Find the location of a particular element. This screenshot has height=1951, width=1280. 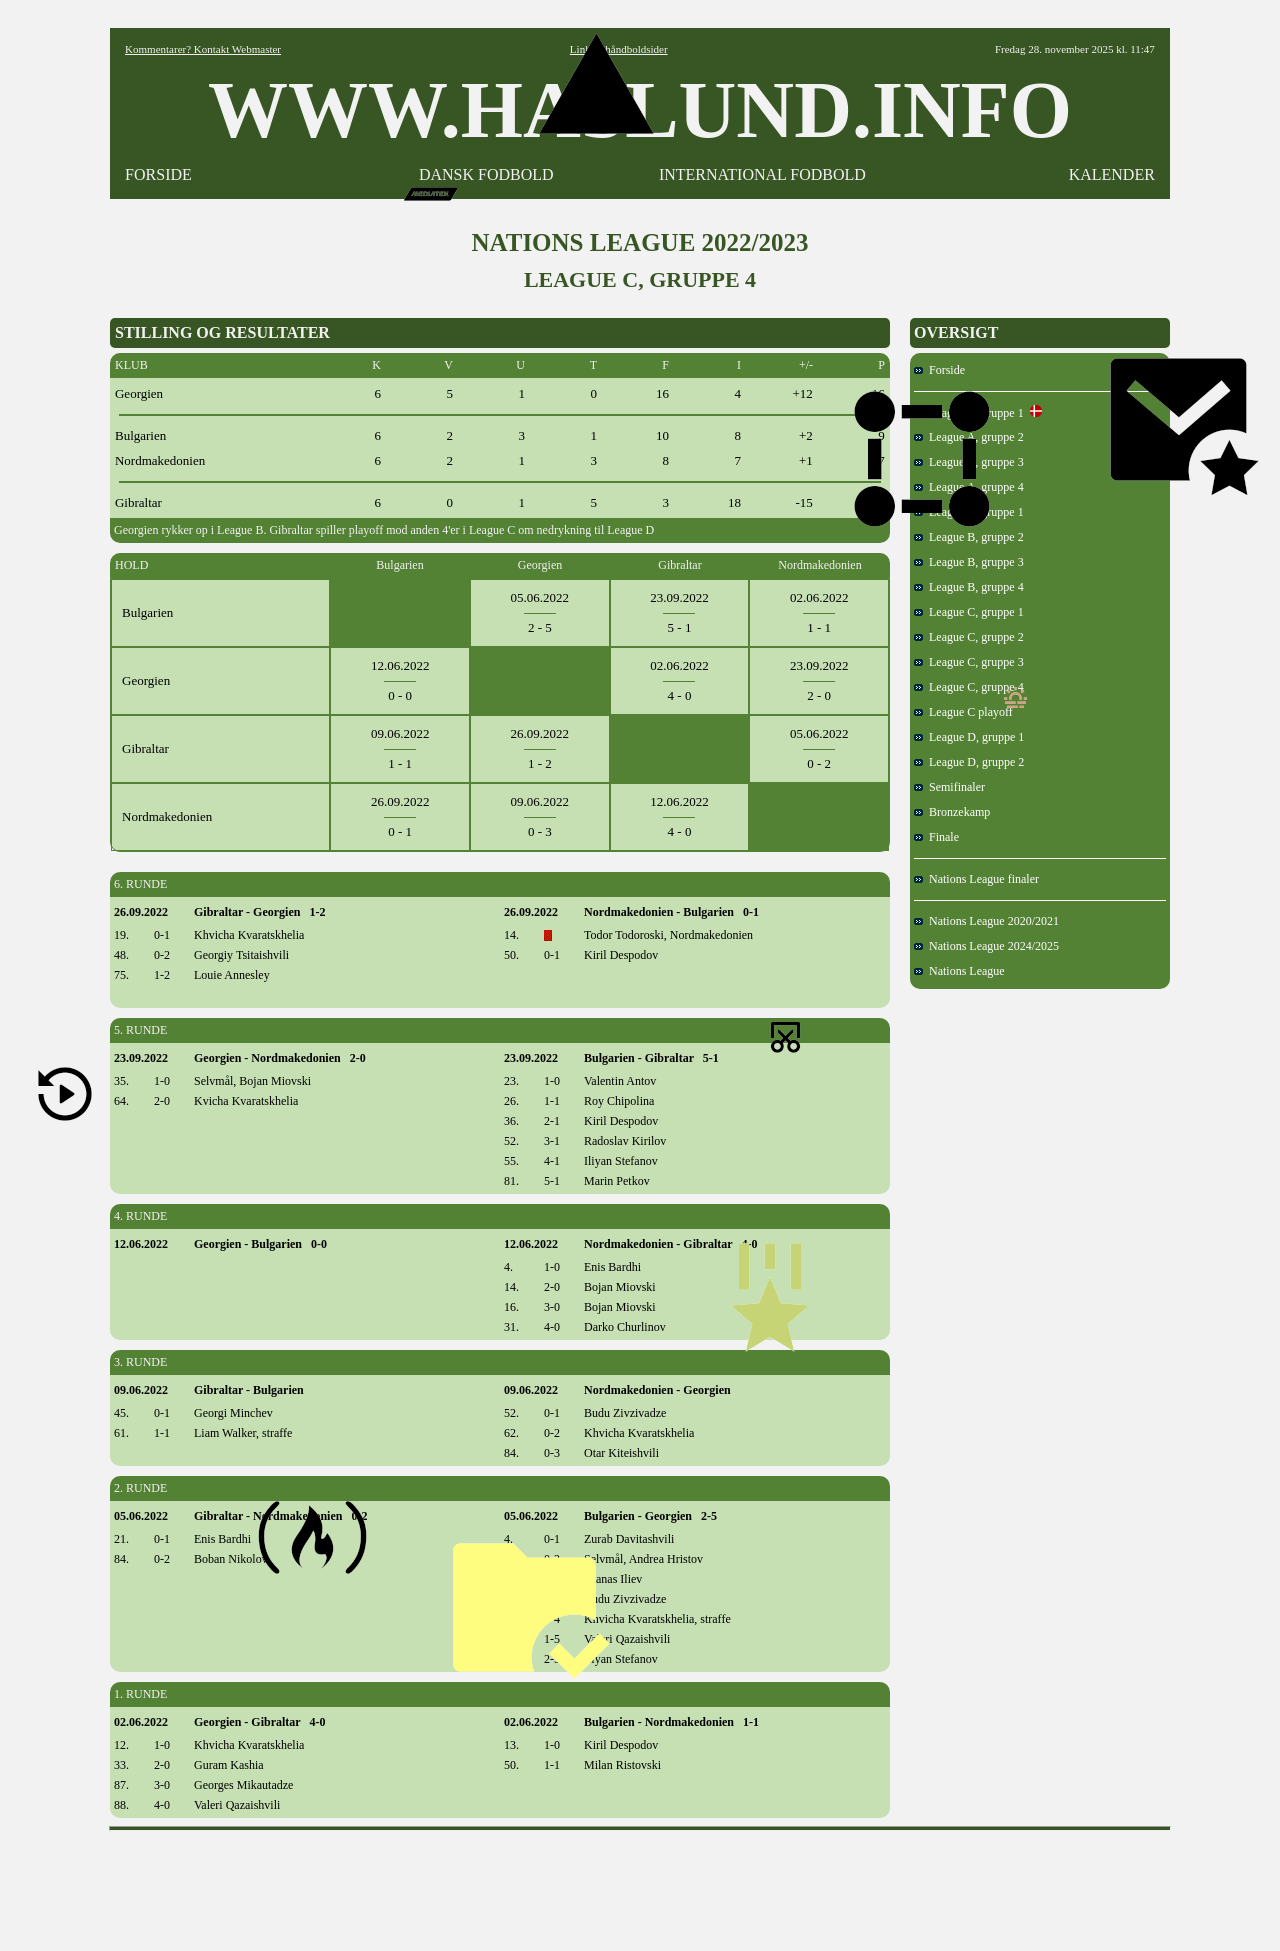

indicates hazy weather conditions is located at coordinates (1015, 698).